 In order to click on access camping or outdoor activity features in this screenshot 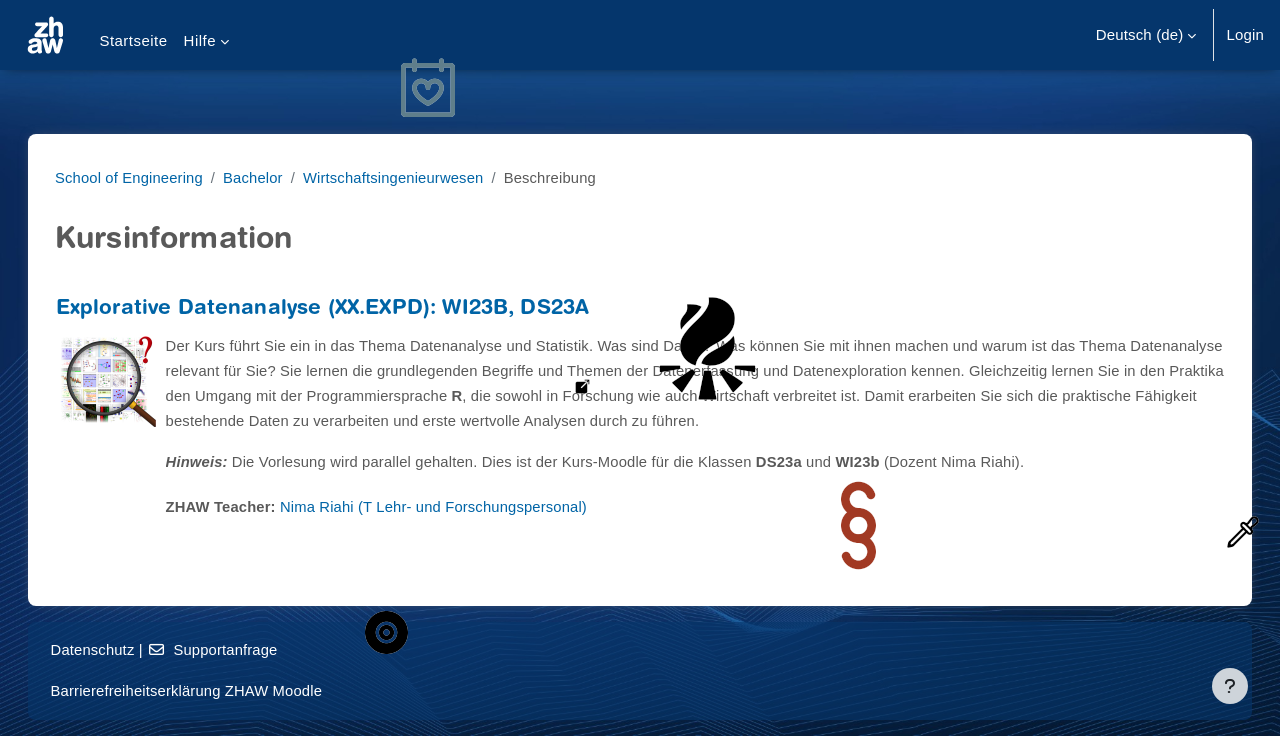, I will do `click(707, 348)`.